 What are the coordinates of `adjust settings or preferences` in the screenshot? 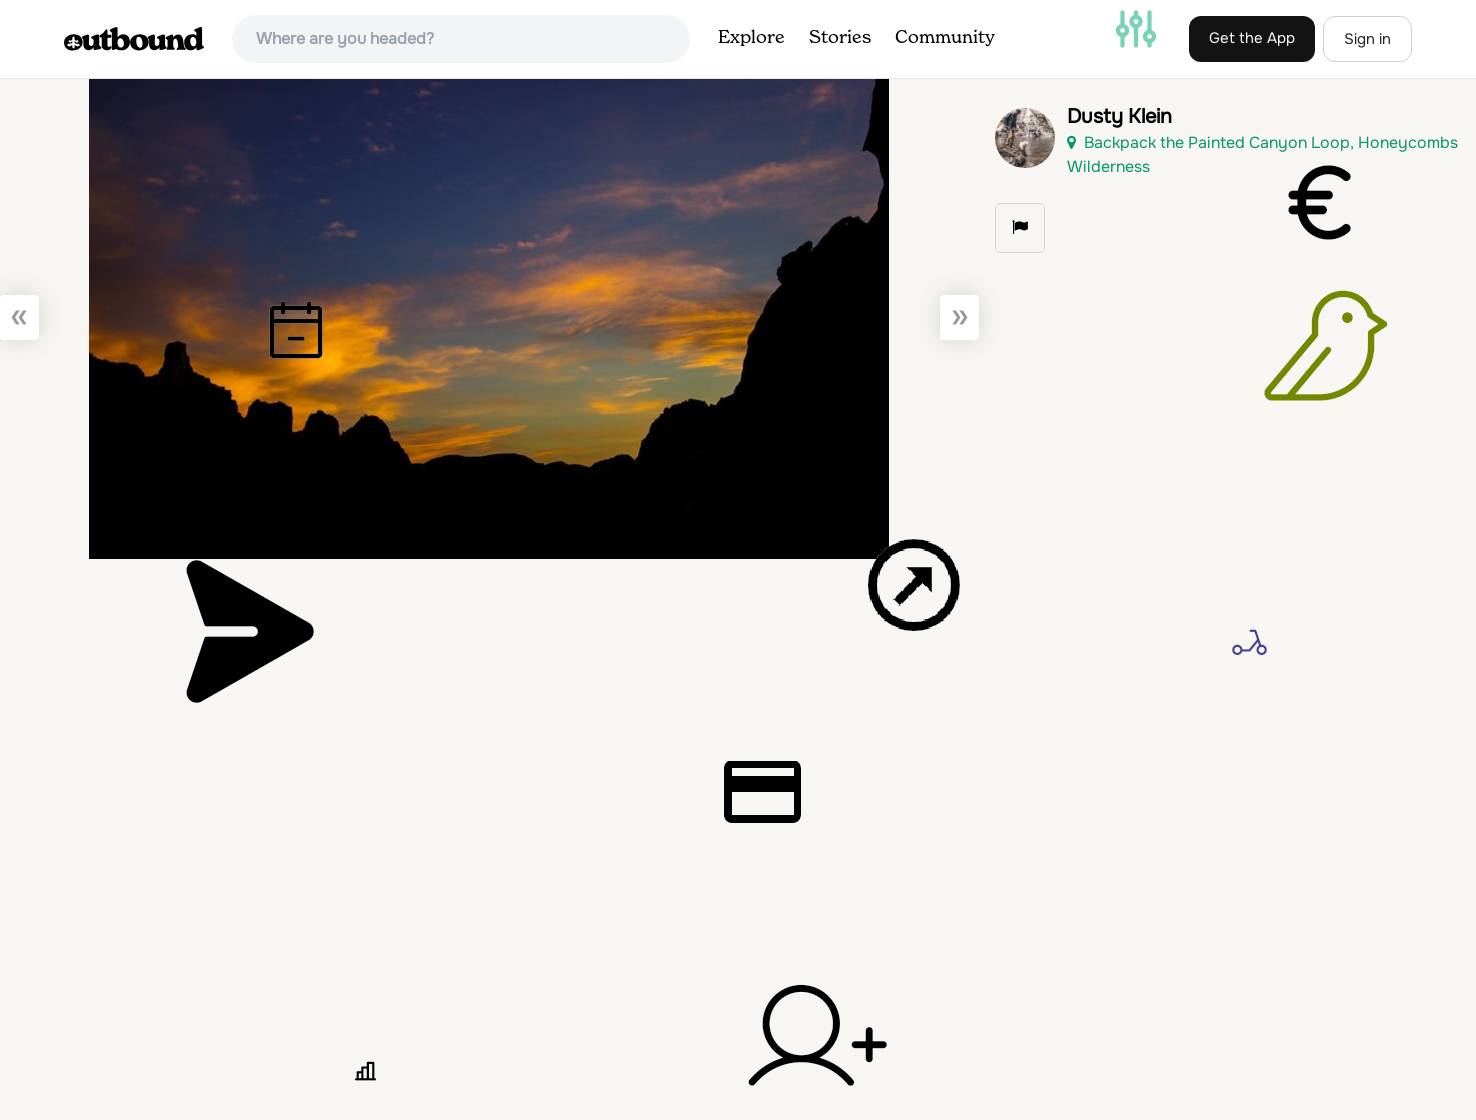 It's located at (1136, 29).